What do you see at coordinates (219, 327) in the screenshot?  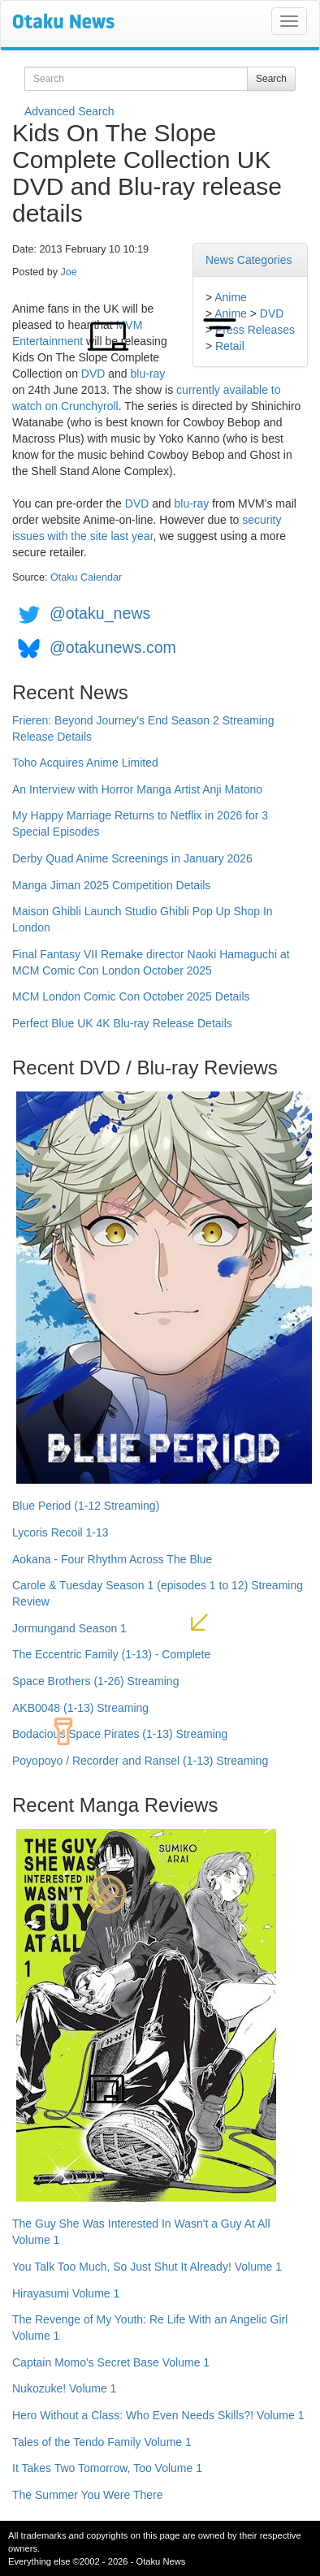 I see `filter or sort list items` at bounding box center [219, 327].